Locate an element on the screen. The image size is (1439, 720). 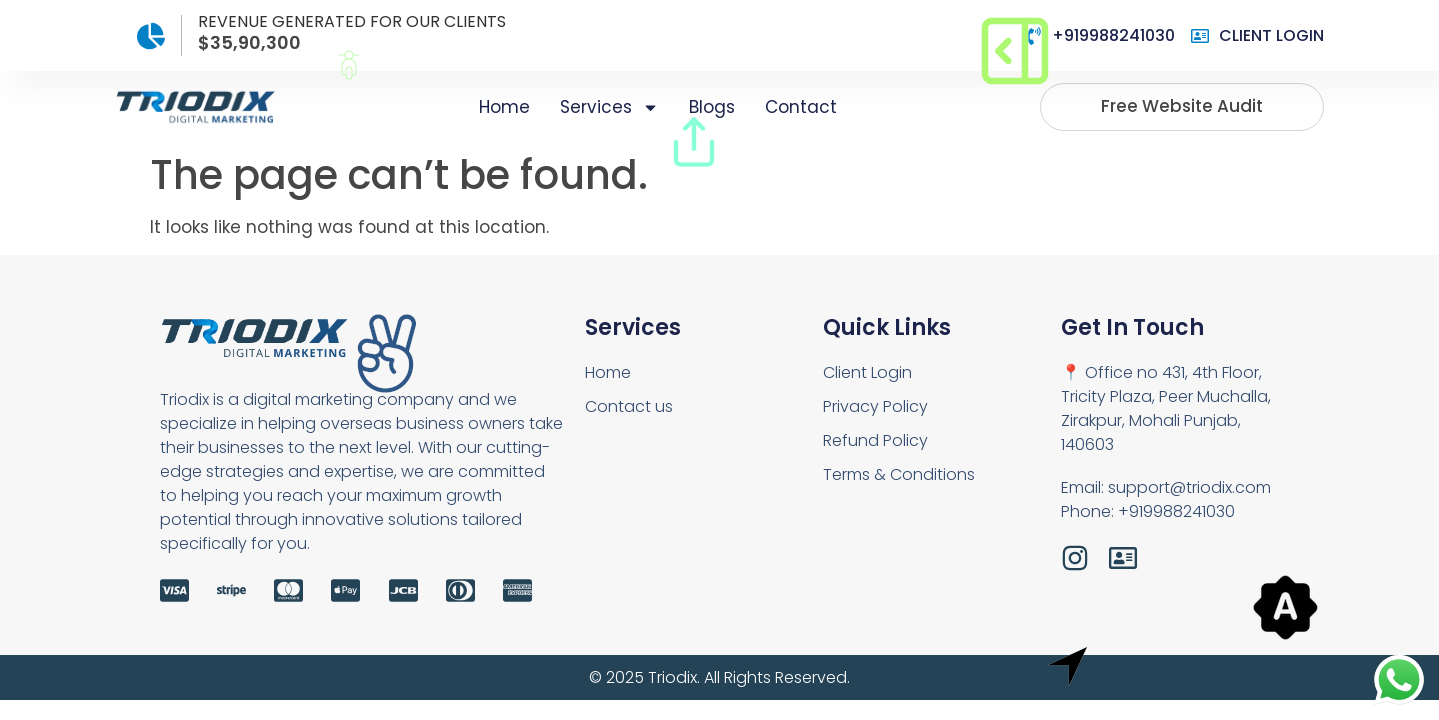
open the right side panel is located at coordinates (1015, 51).